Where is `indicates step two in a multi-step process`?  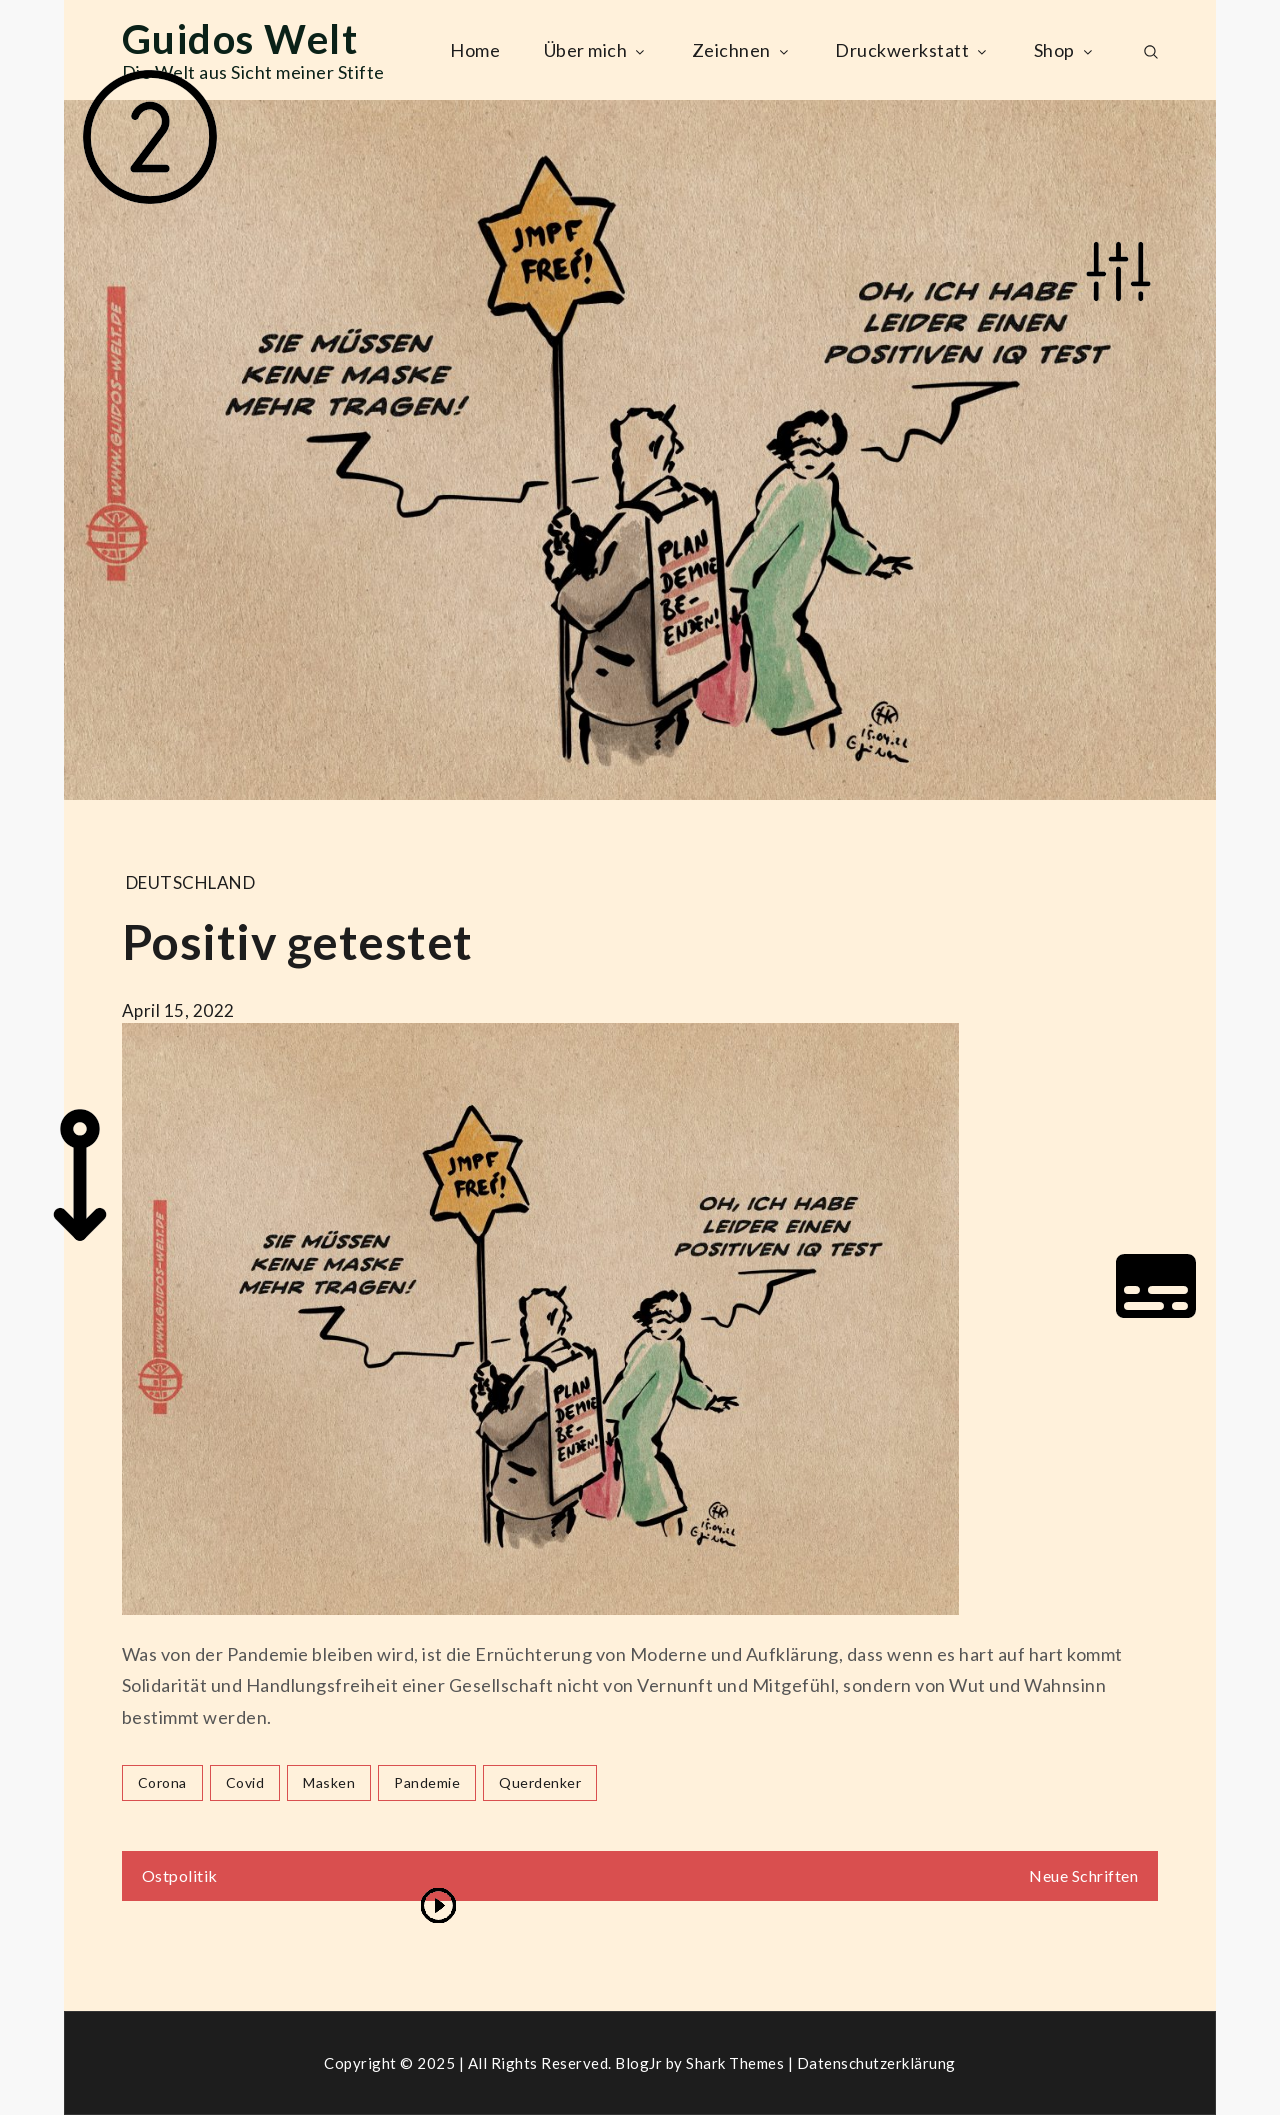
indicates step two in a multi-step process is located at coordinates (150, 137).